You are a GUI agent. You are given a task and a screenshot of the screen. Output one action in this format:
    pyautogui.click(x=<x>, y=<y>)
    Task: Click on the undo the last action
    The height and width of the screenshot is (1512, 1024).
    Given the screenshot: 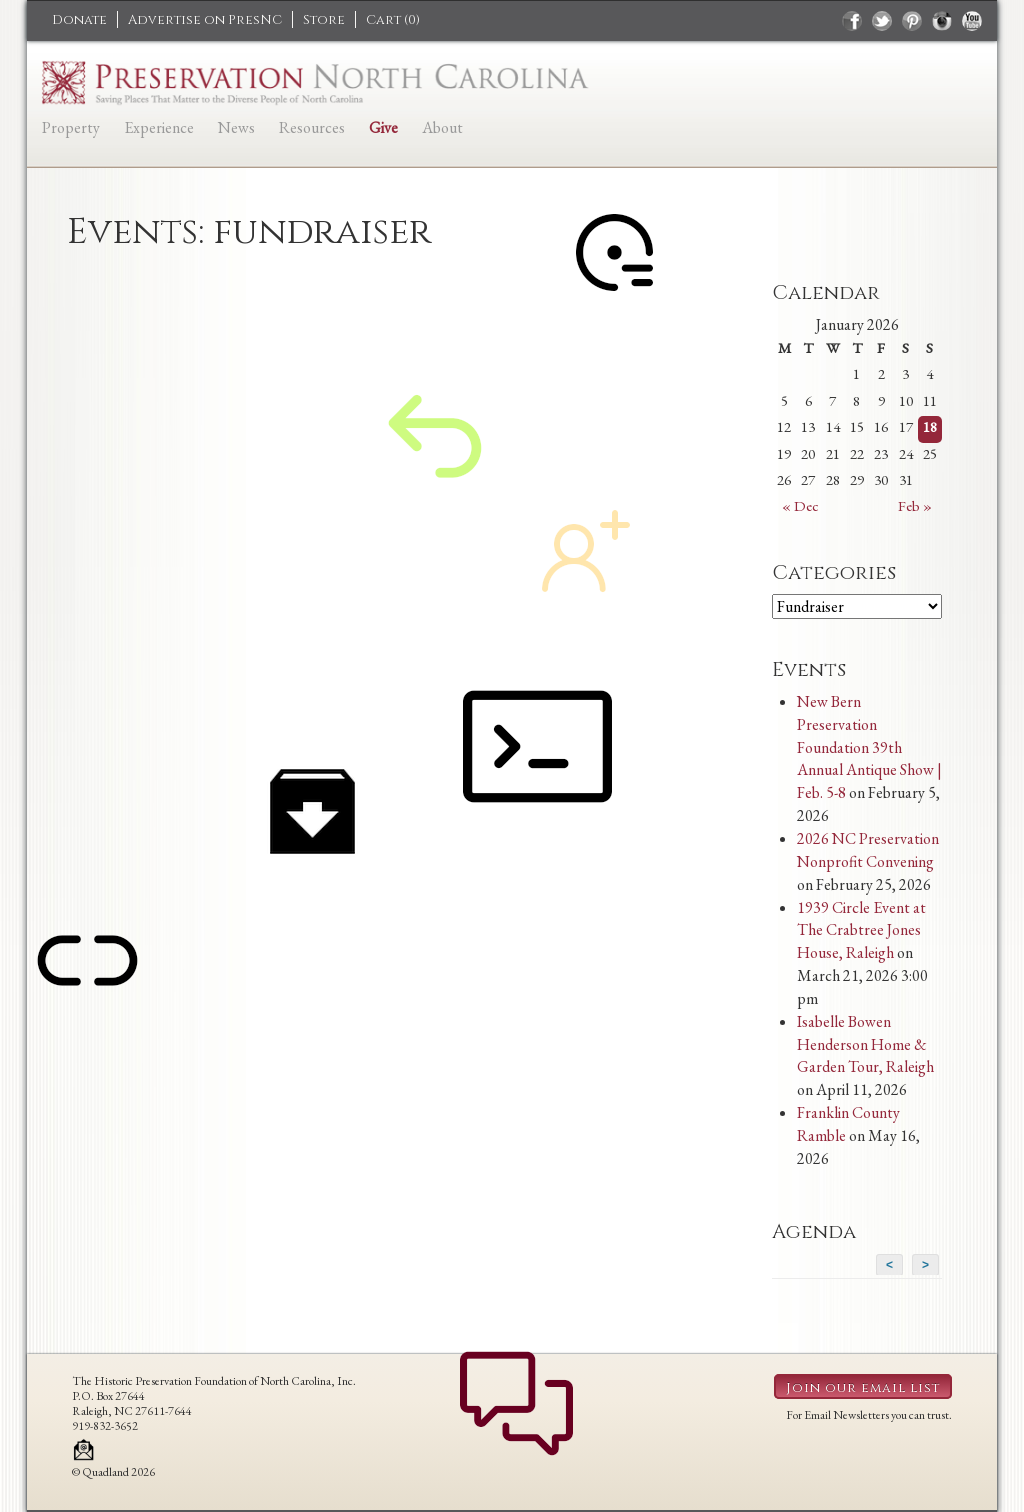 What is the action you would take?
    pyautogui.click(x=435, y=438)
    